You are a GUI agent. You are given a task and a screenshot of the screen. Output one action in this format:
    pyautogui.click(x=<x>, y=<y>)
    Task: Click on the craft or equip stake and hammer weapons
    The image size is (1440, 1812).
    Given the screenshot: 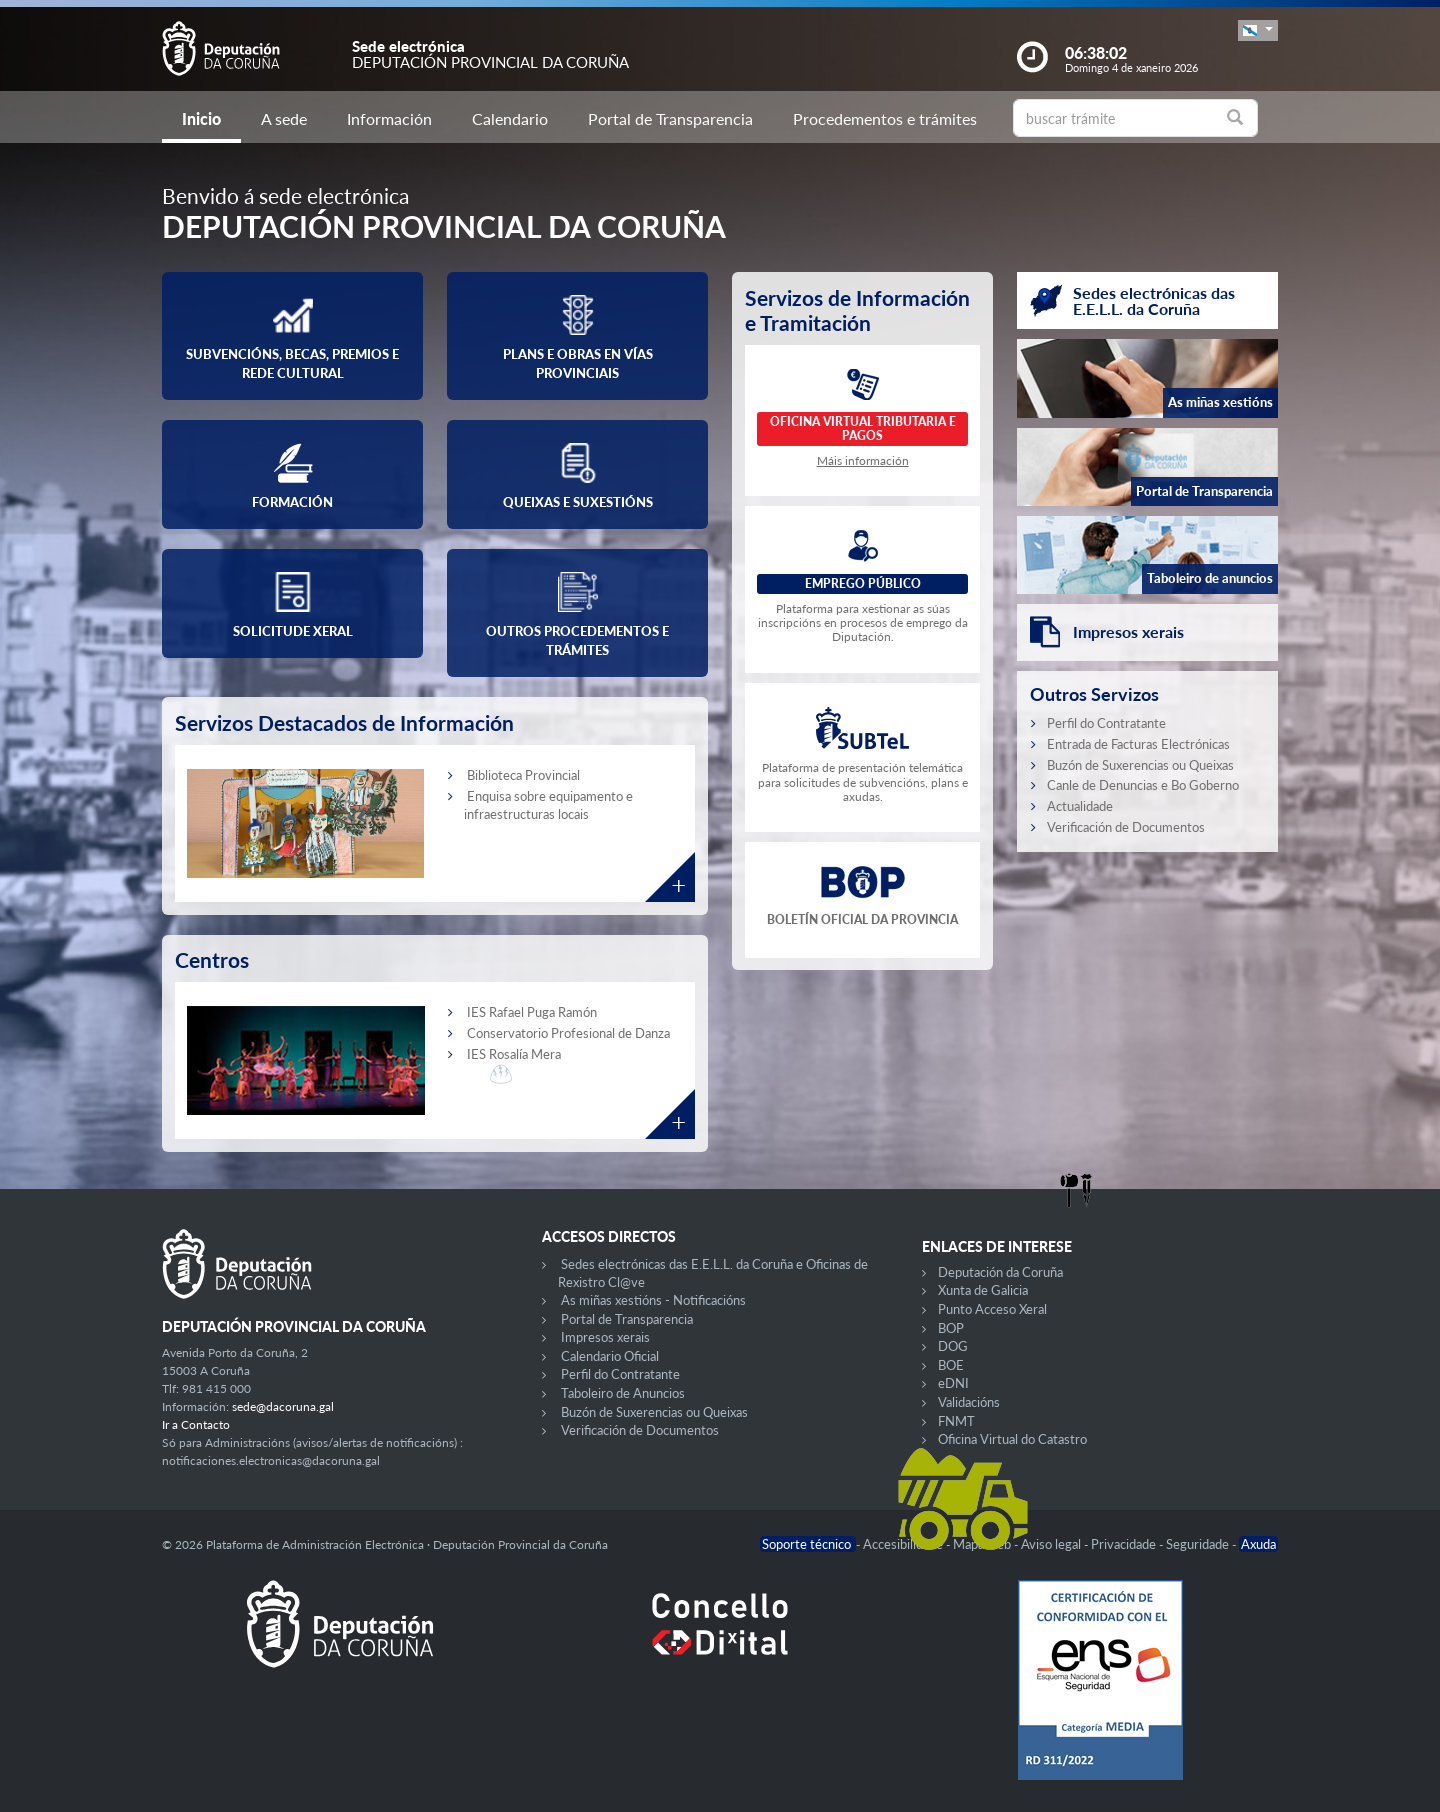 What is the action you would take?
    pyautogui.click(x=1076, y=1190)
    